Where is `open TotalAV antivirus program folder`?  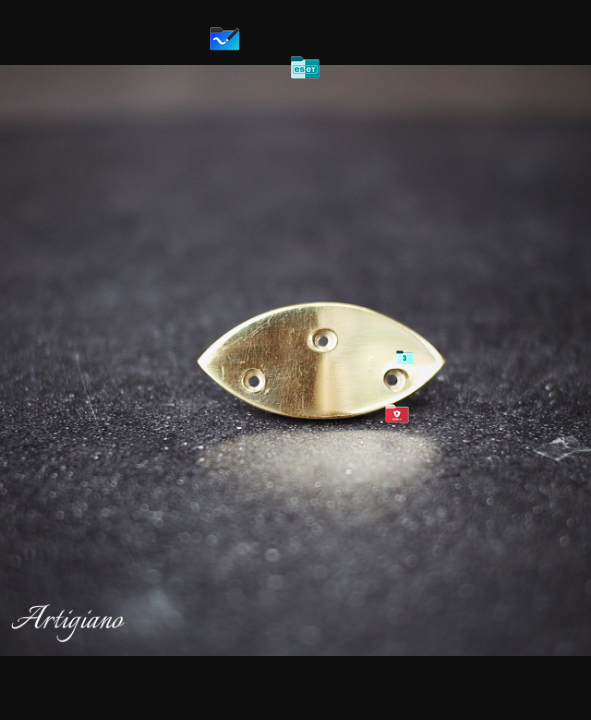 open TotalAV antivirus program folder is located at coordinates (397, 414).